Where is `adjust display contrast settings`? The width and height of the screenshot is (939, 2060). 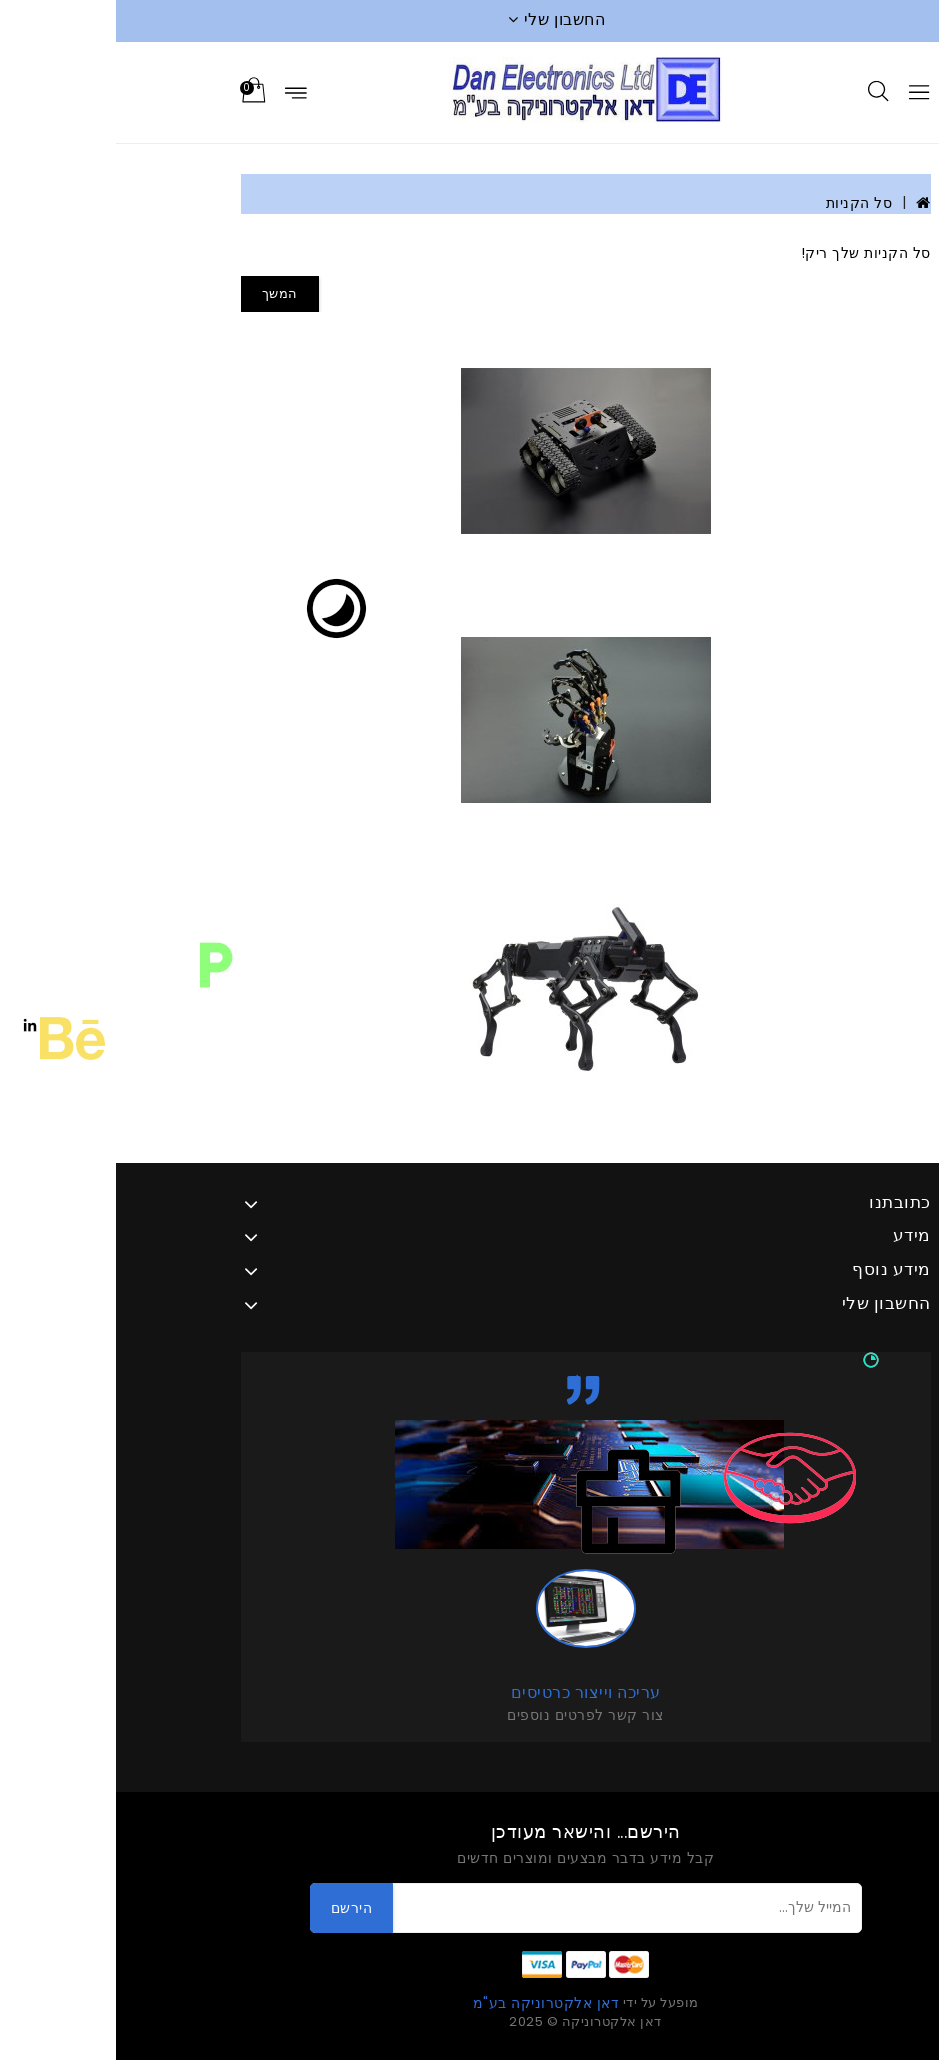
adjust display contrast settings is located at coordinates (336, 608).